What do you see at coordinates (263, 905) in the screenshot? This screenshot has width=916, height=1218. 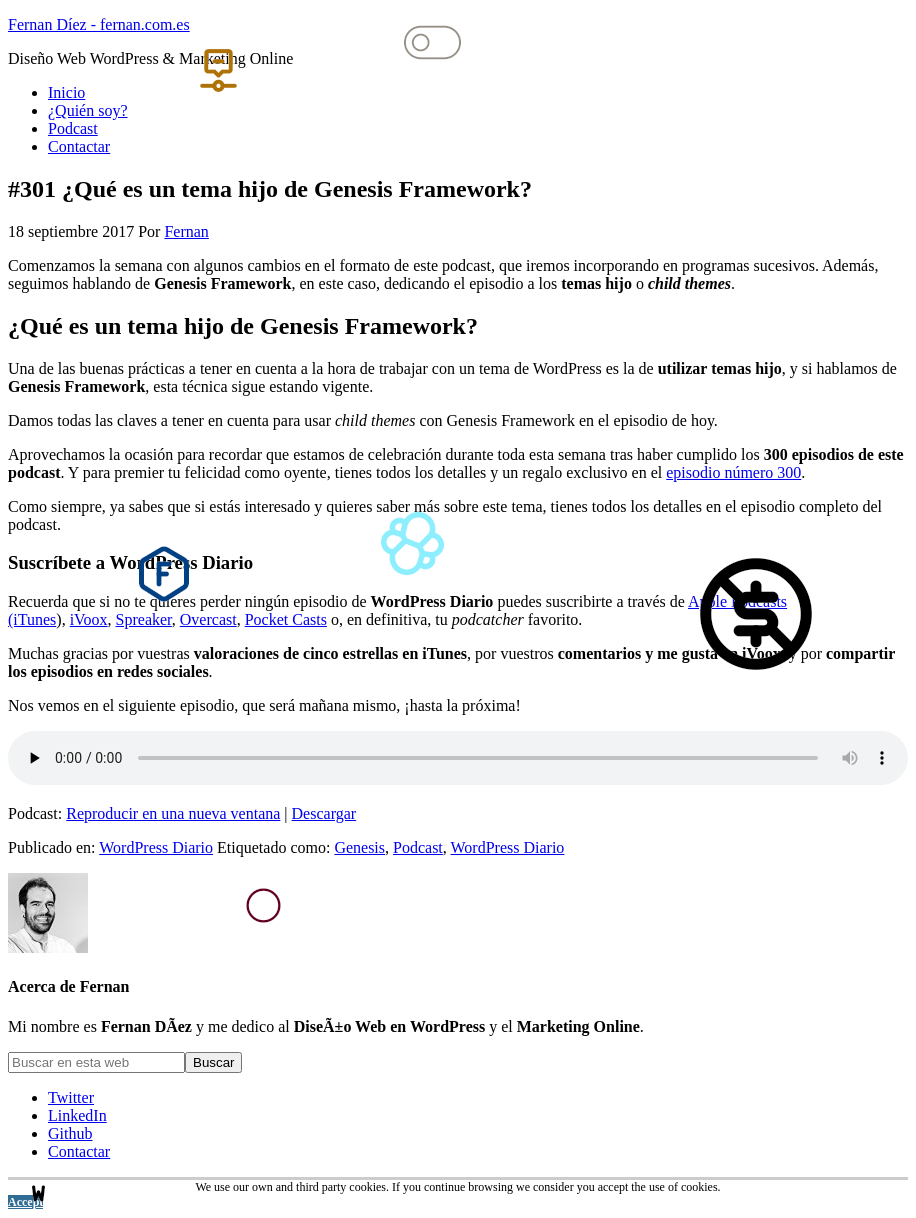 I see `unselected radio button or checkbox option` at bounding box center [263, 905].